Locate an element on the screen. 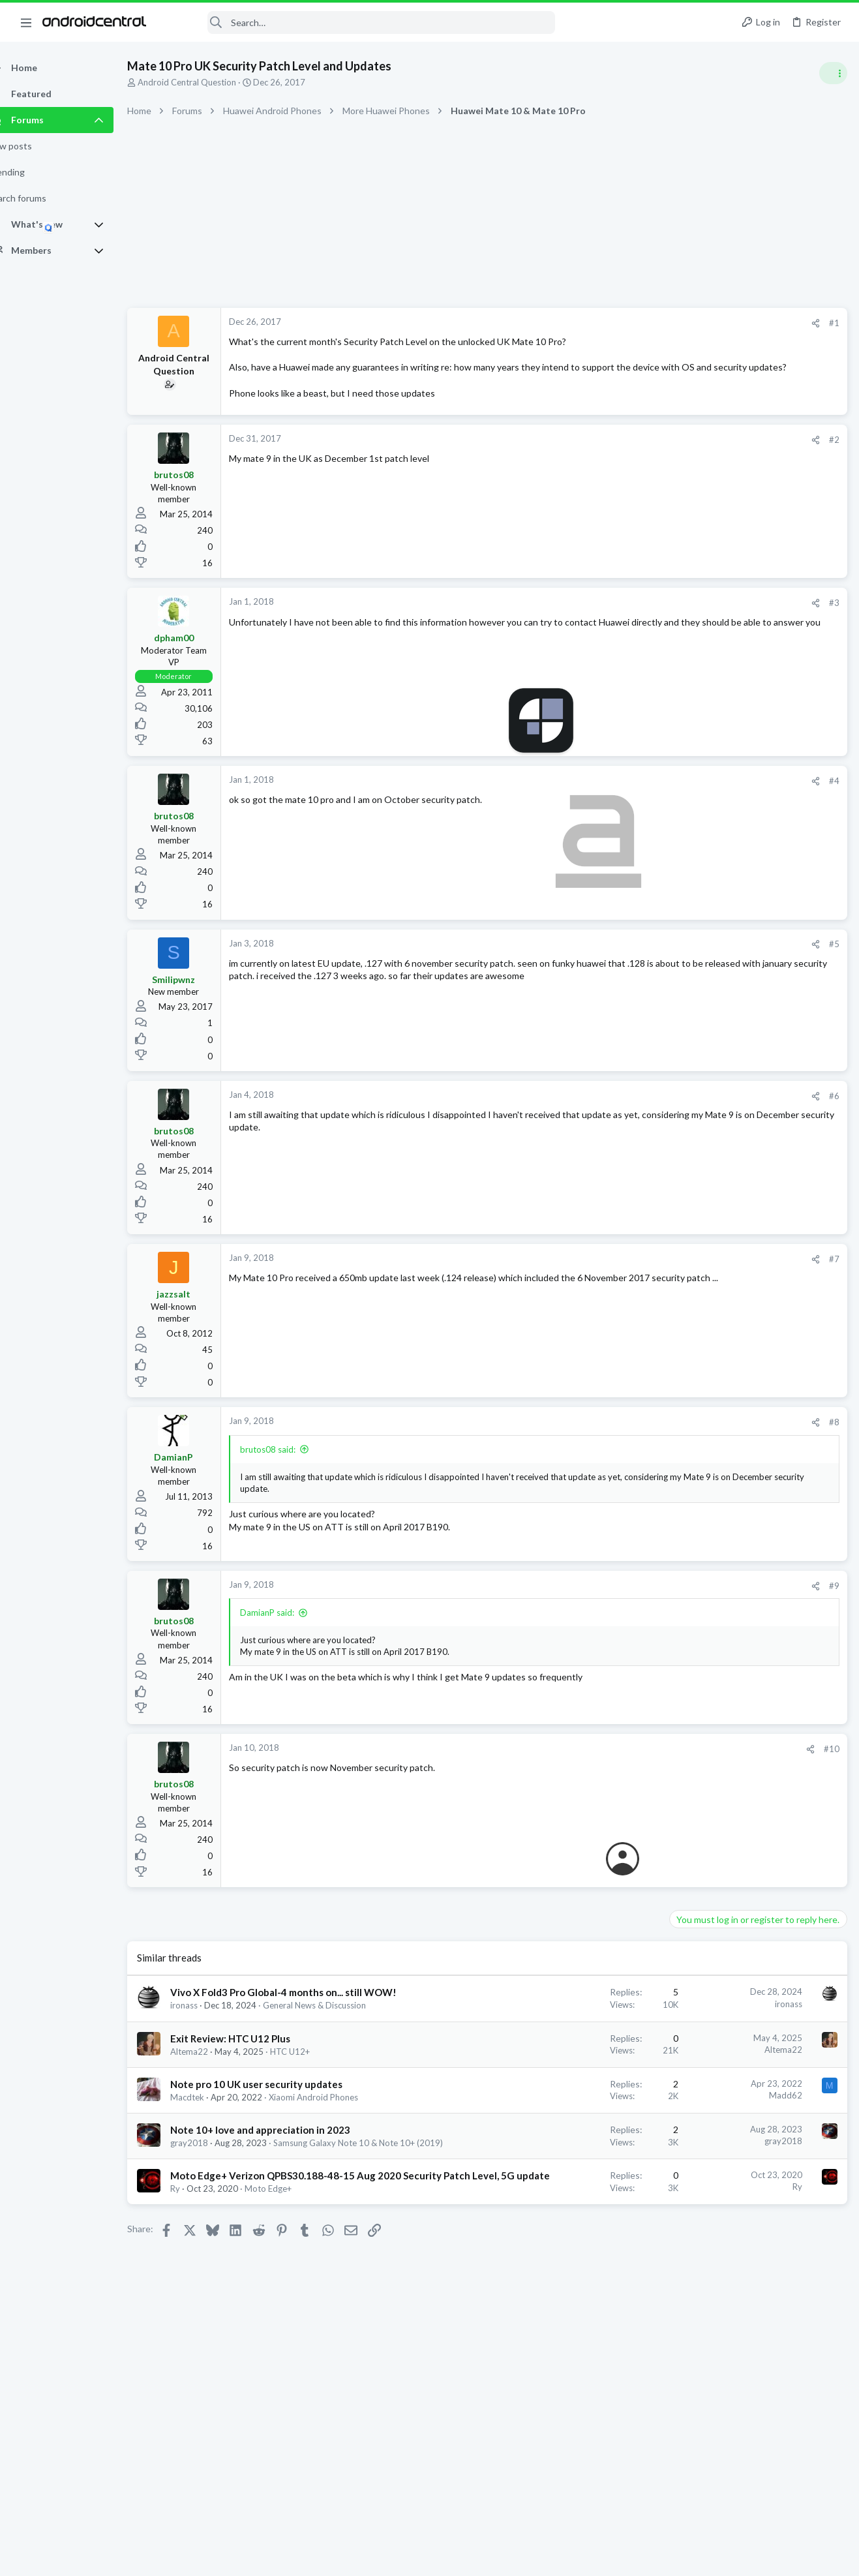 Image resolution: width=859 pixels, height=2576 pixels. view user accounts or profiles is located at coordinates (622, 1858).